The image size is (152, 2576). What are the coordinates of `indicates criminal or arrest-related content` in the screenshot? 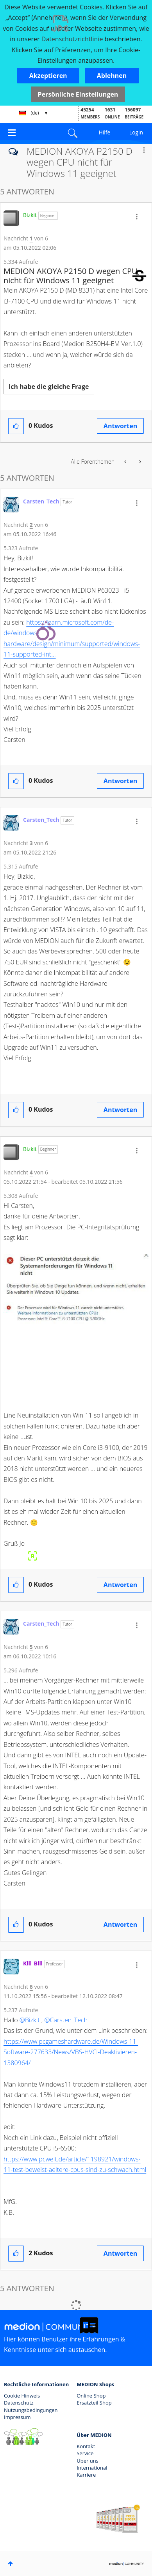 It's located at (46, 632).